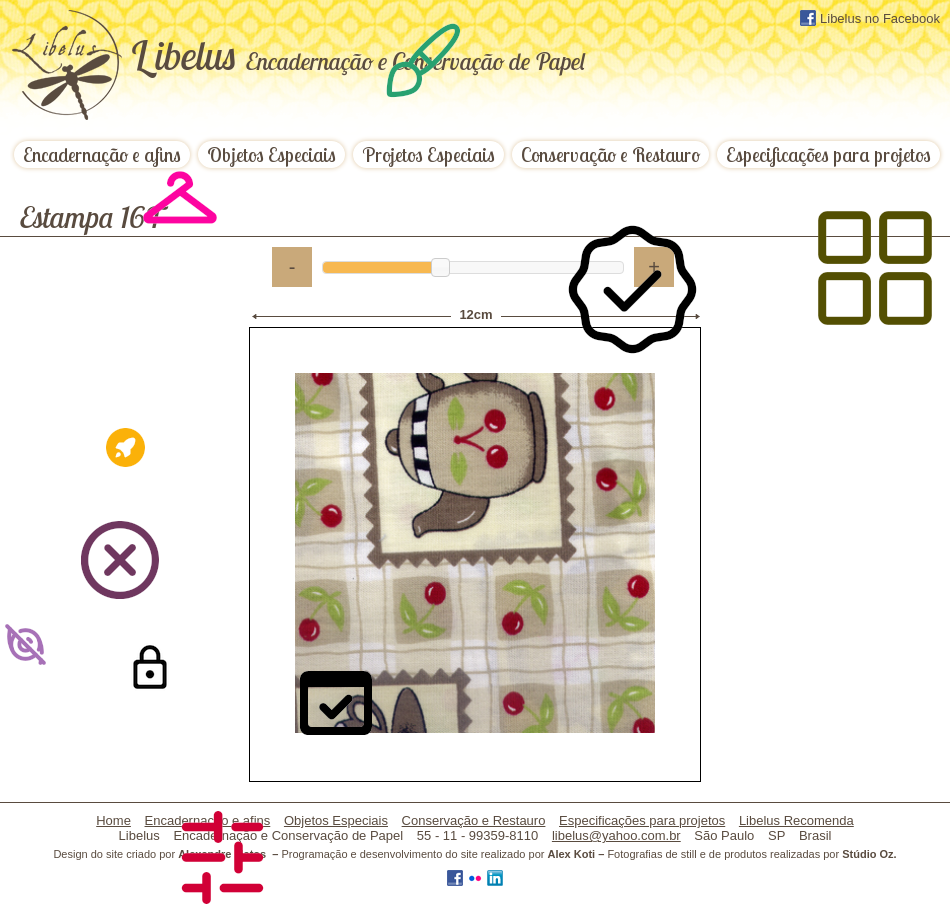 This screenshot has height=909, width=950. What do you see at coordinates (423, 60) in the screenshot?
I see `customize appearance or theme settings` at bounding box center [423, 60].